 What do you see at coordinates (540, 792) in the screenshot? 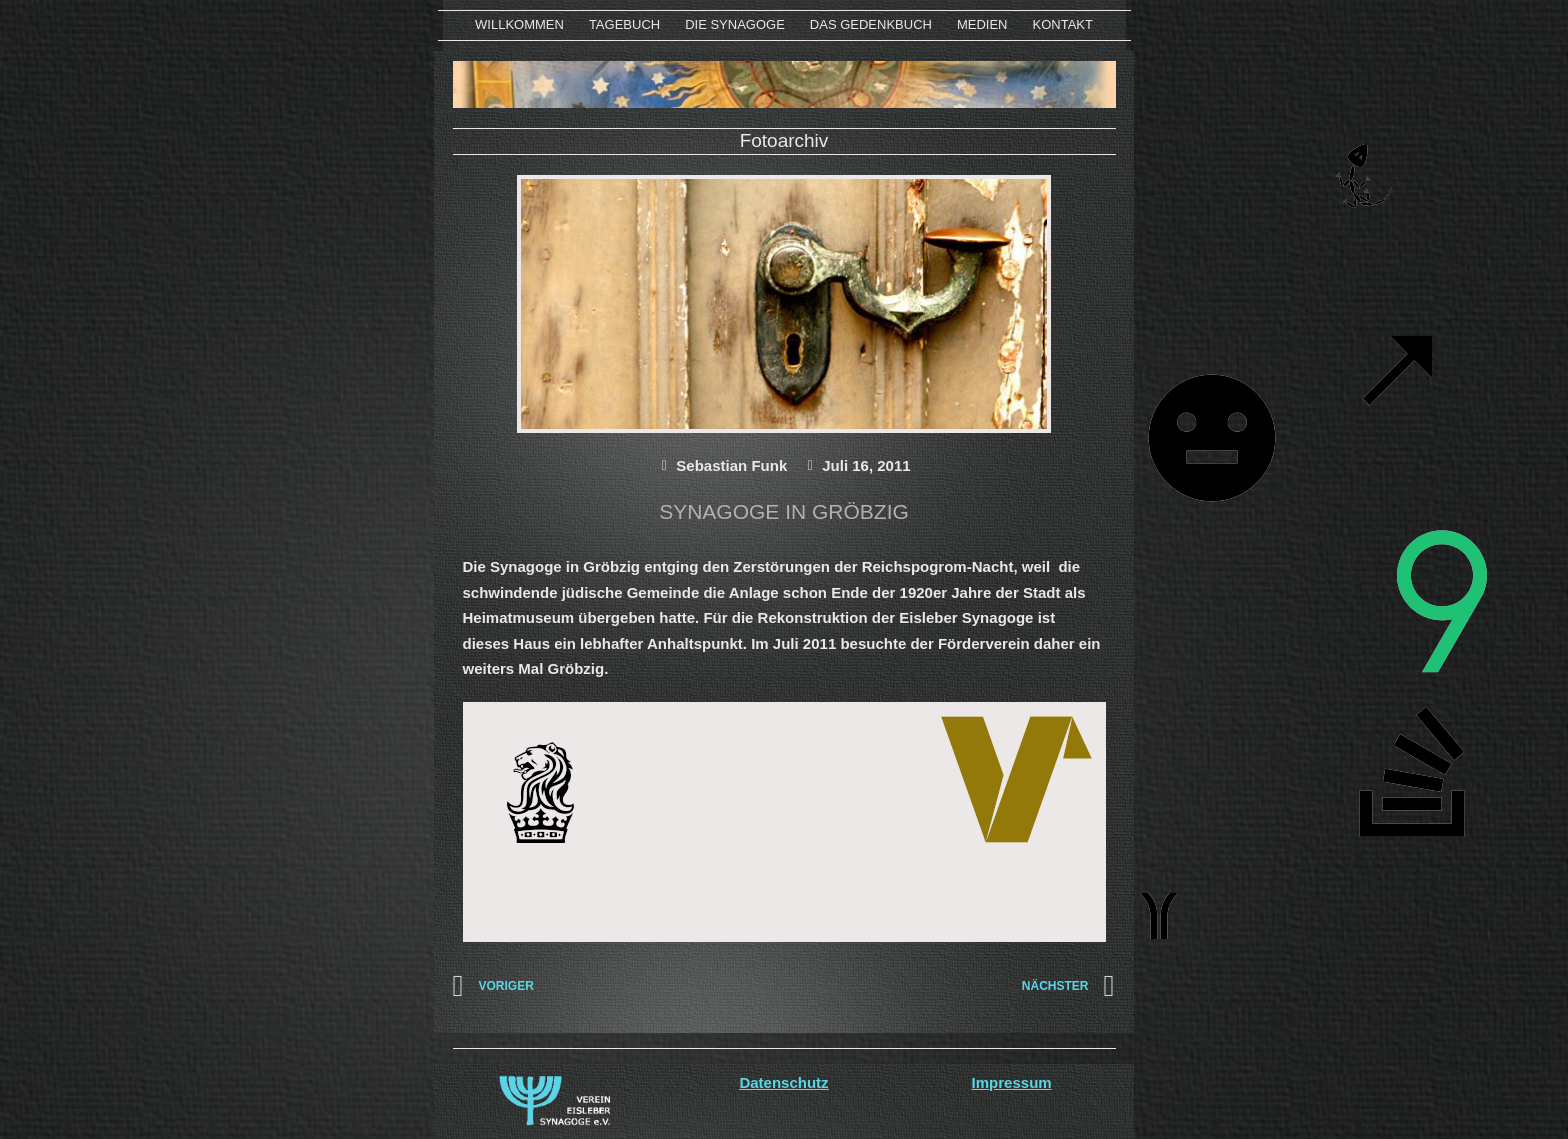
I see `the ritz-carlton hotel brand logo` at bounding box center [540, 792].